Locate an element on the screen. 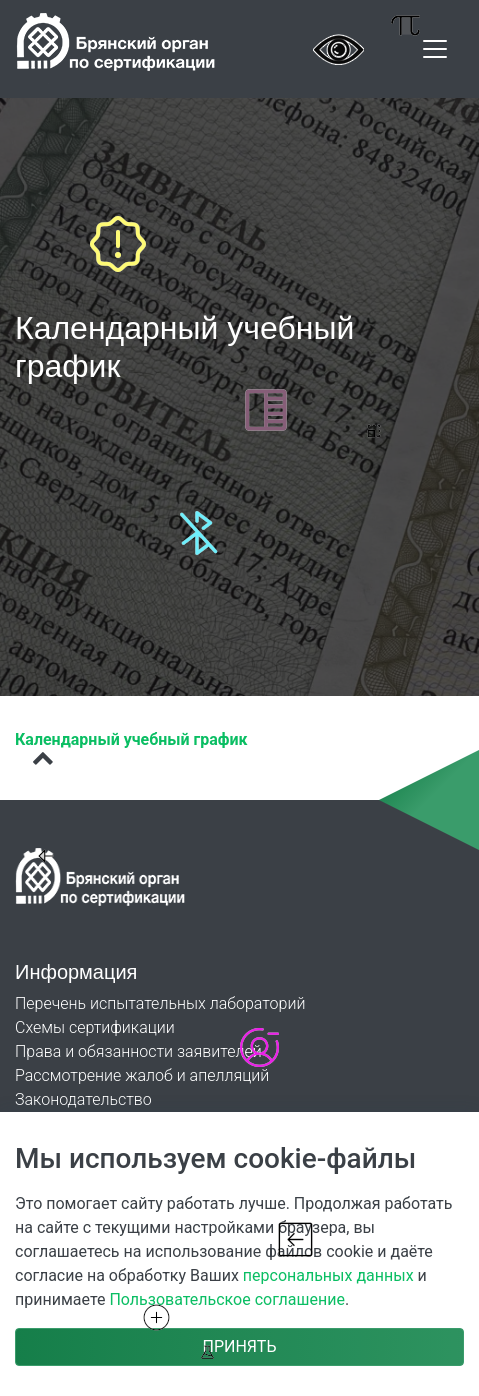 The height and width of the screenshot is (1396, 479). go back to previous screen is located at coordinates (46, 856).